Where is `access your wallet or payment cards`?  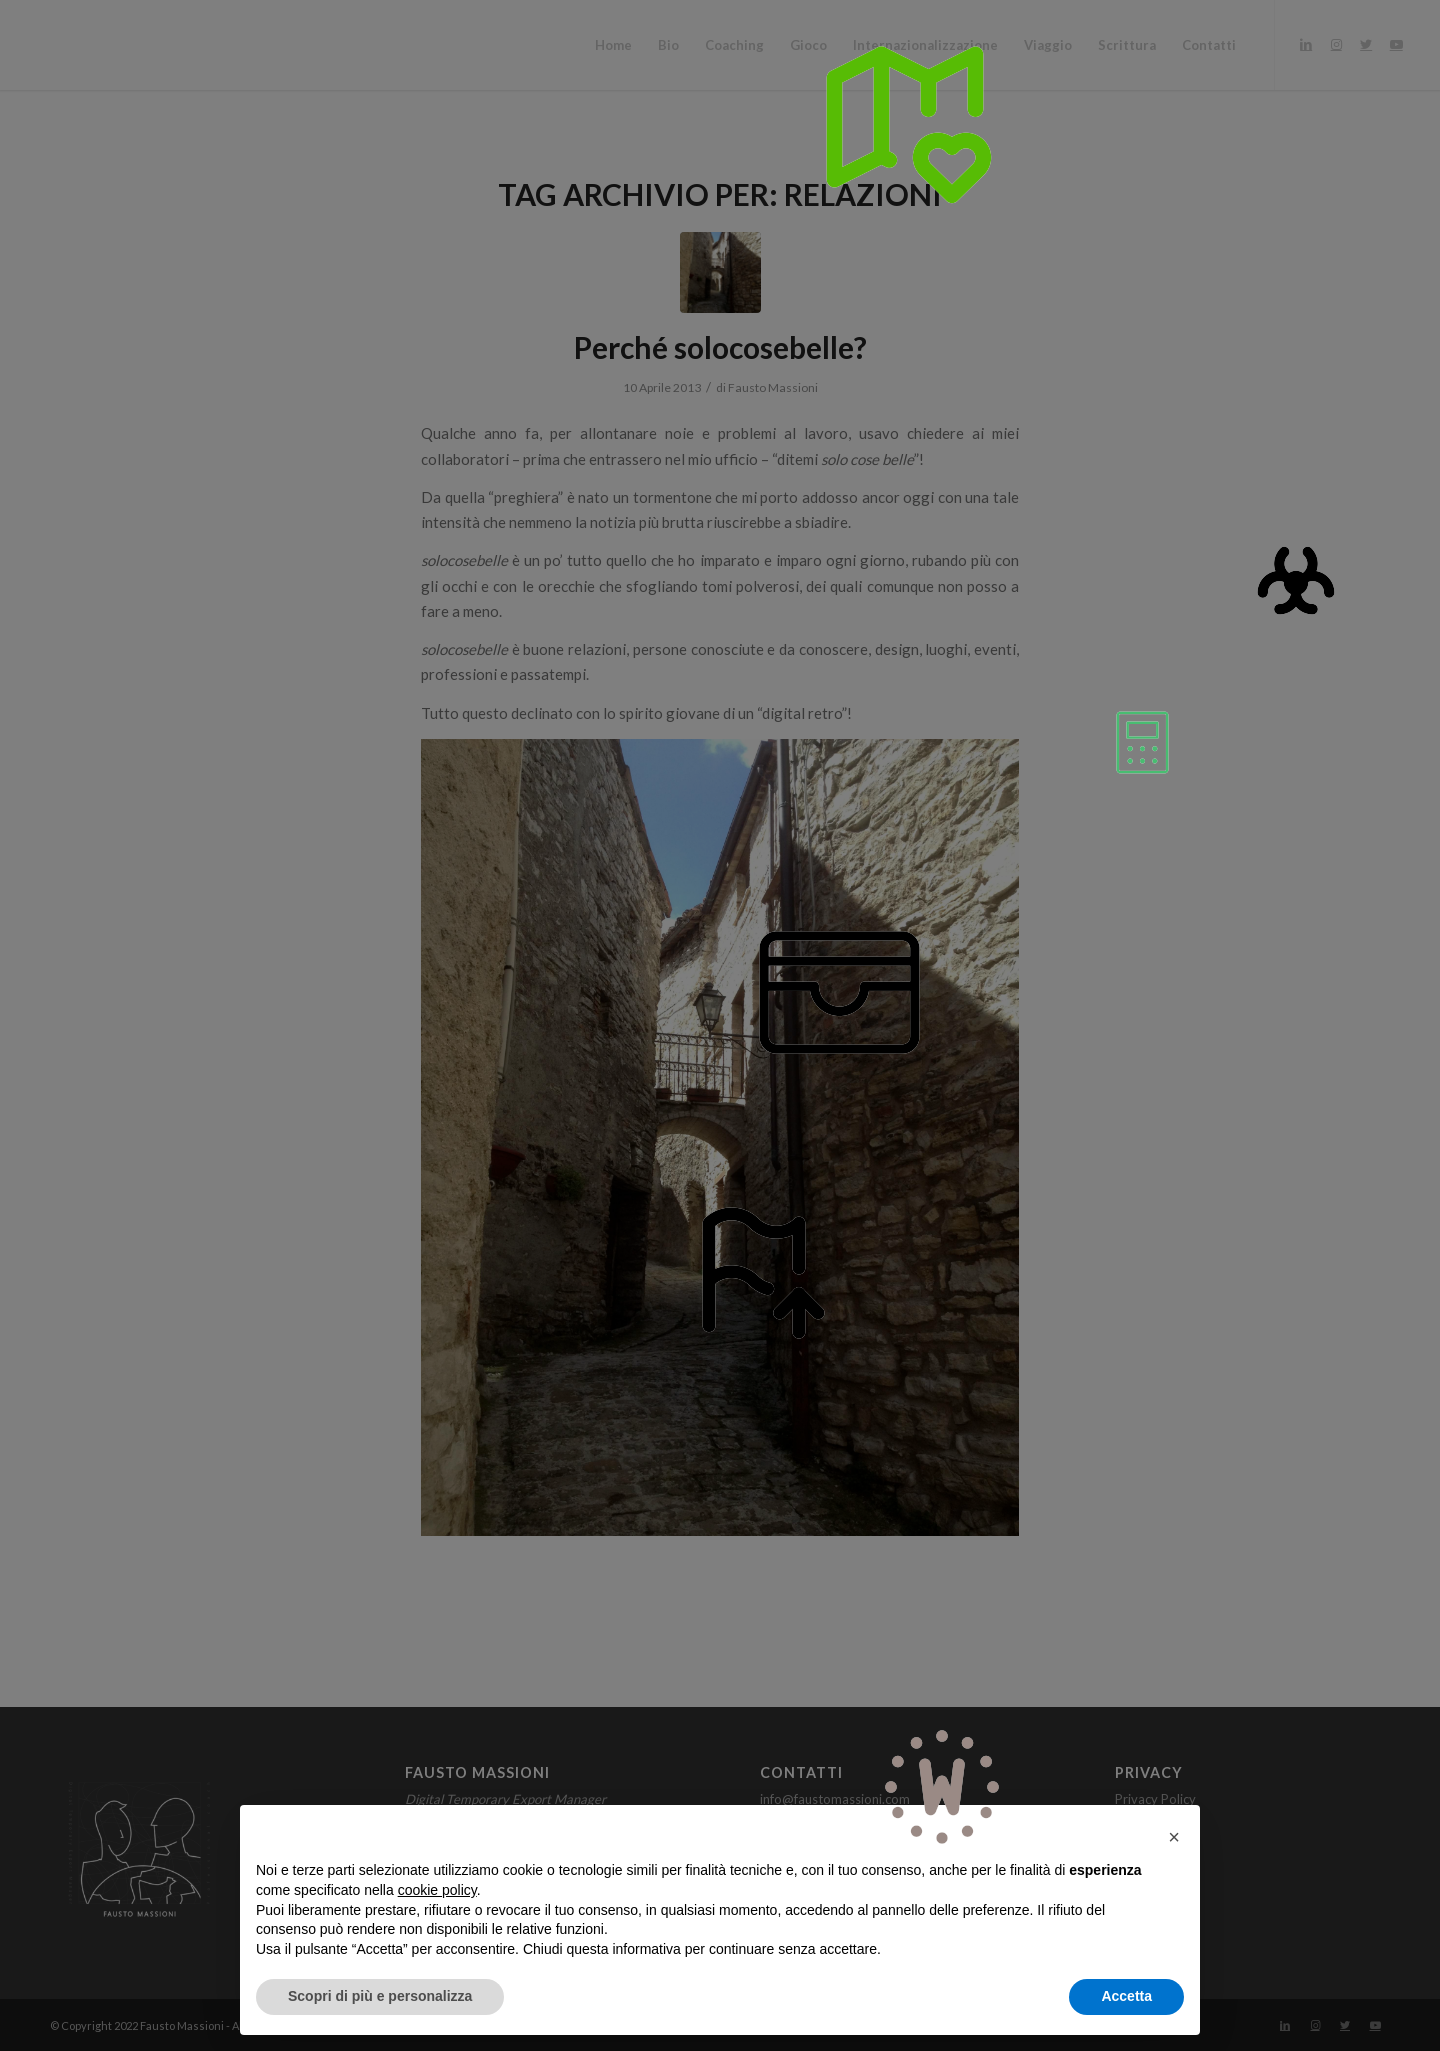
access your wallet or payment cards is located at coordinates (839, 992).